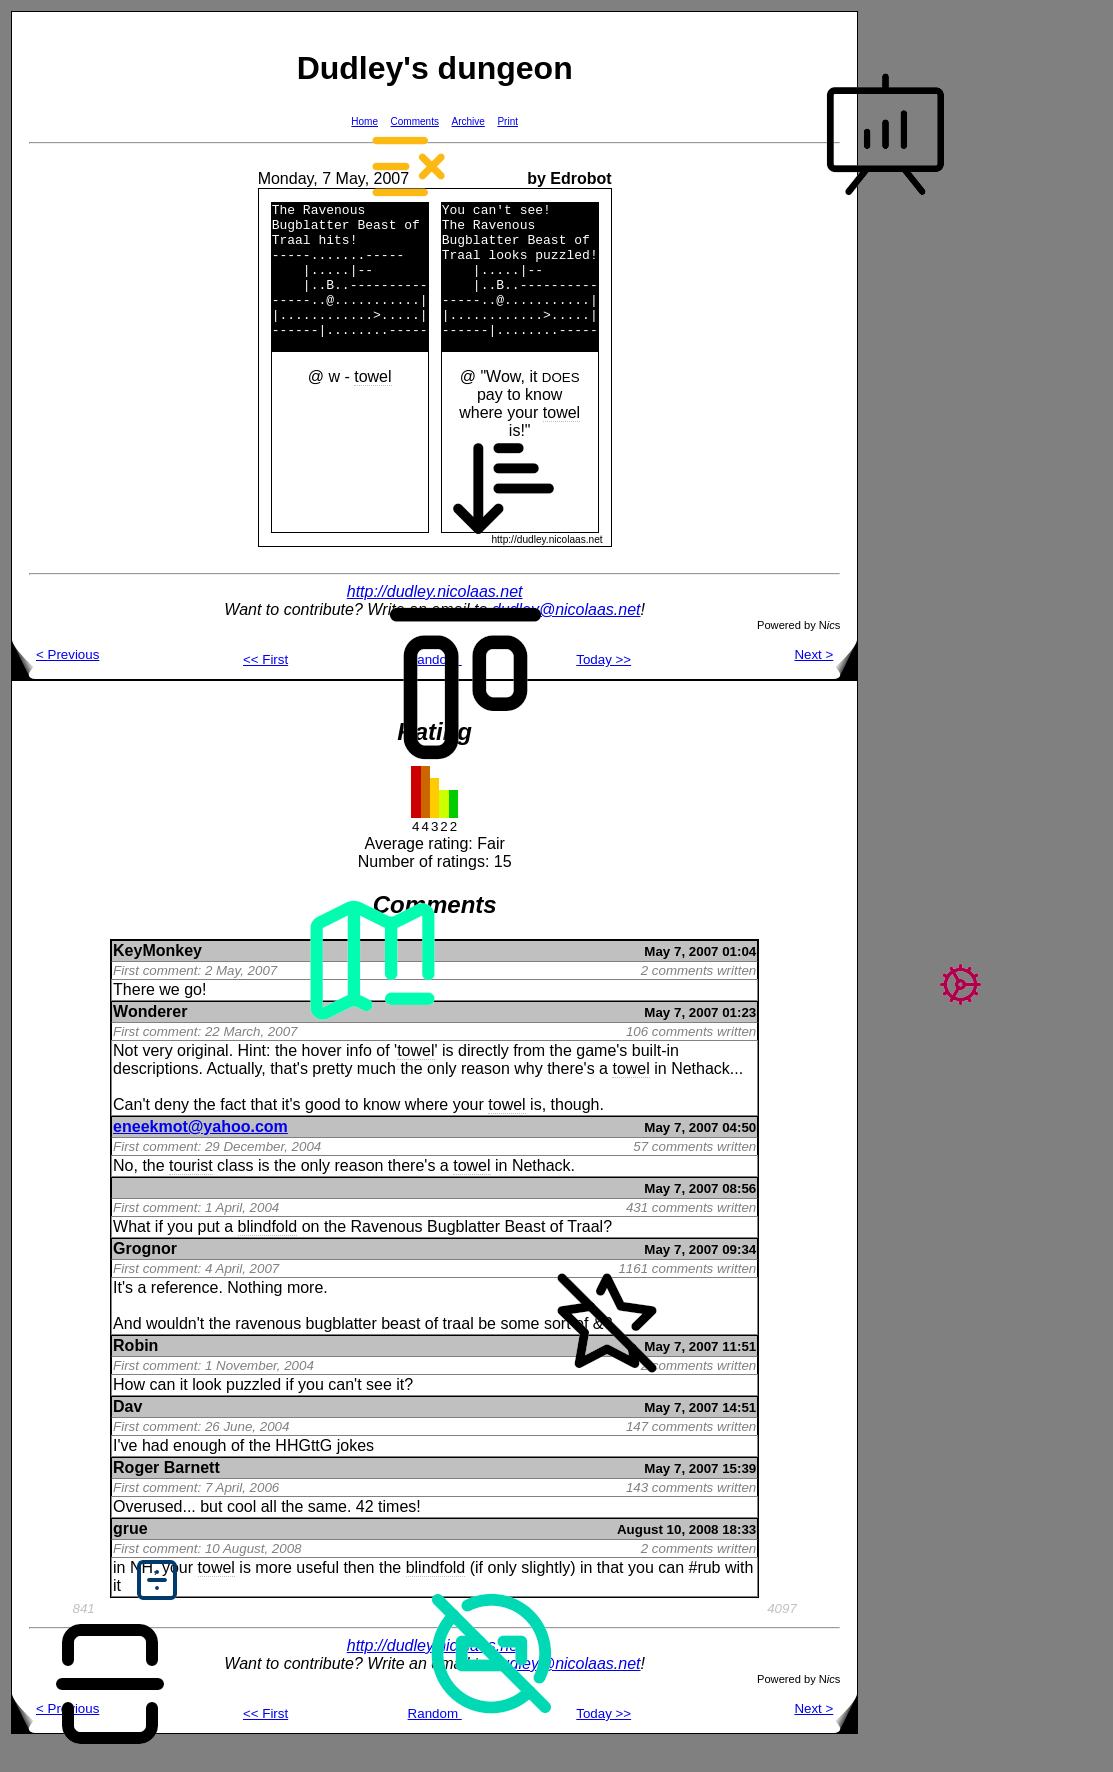  Describe the element at coordinates (372, 961) in the screenshot. I see `remove a location from the map` at that location.